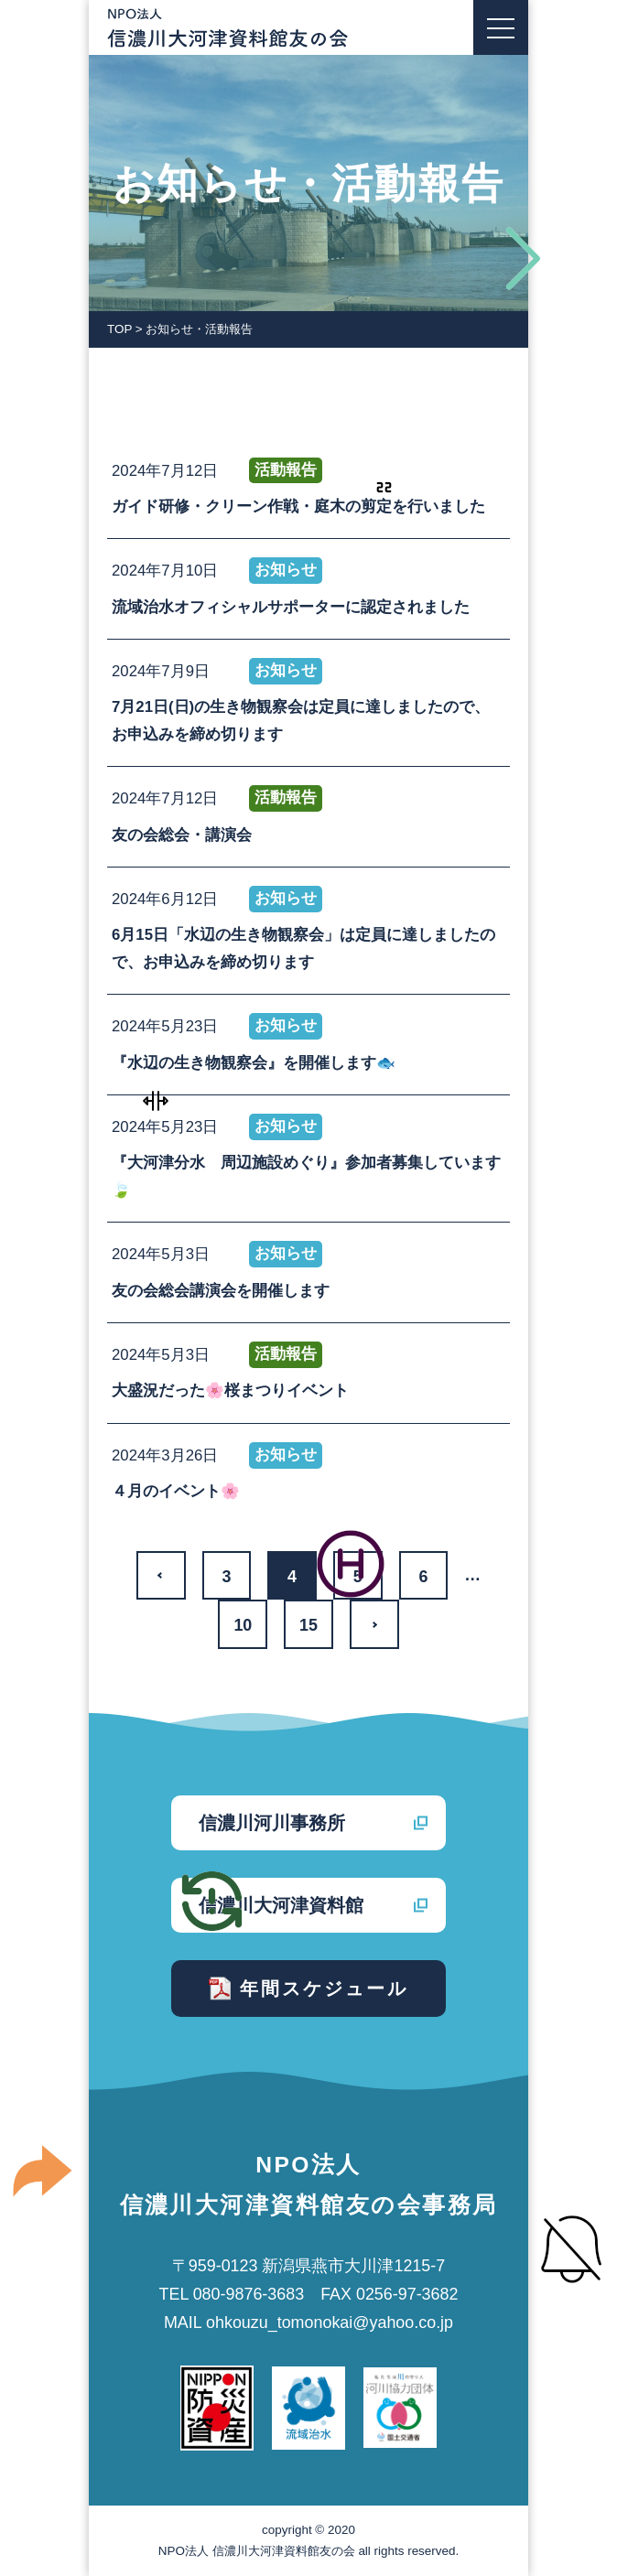 The width and height of the screenshot is (617, 2576). I want to click on hospital or helipad location marker, so click(351, 1564).